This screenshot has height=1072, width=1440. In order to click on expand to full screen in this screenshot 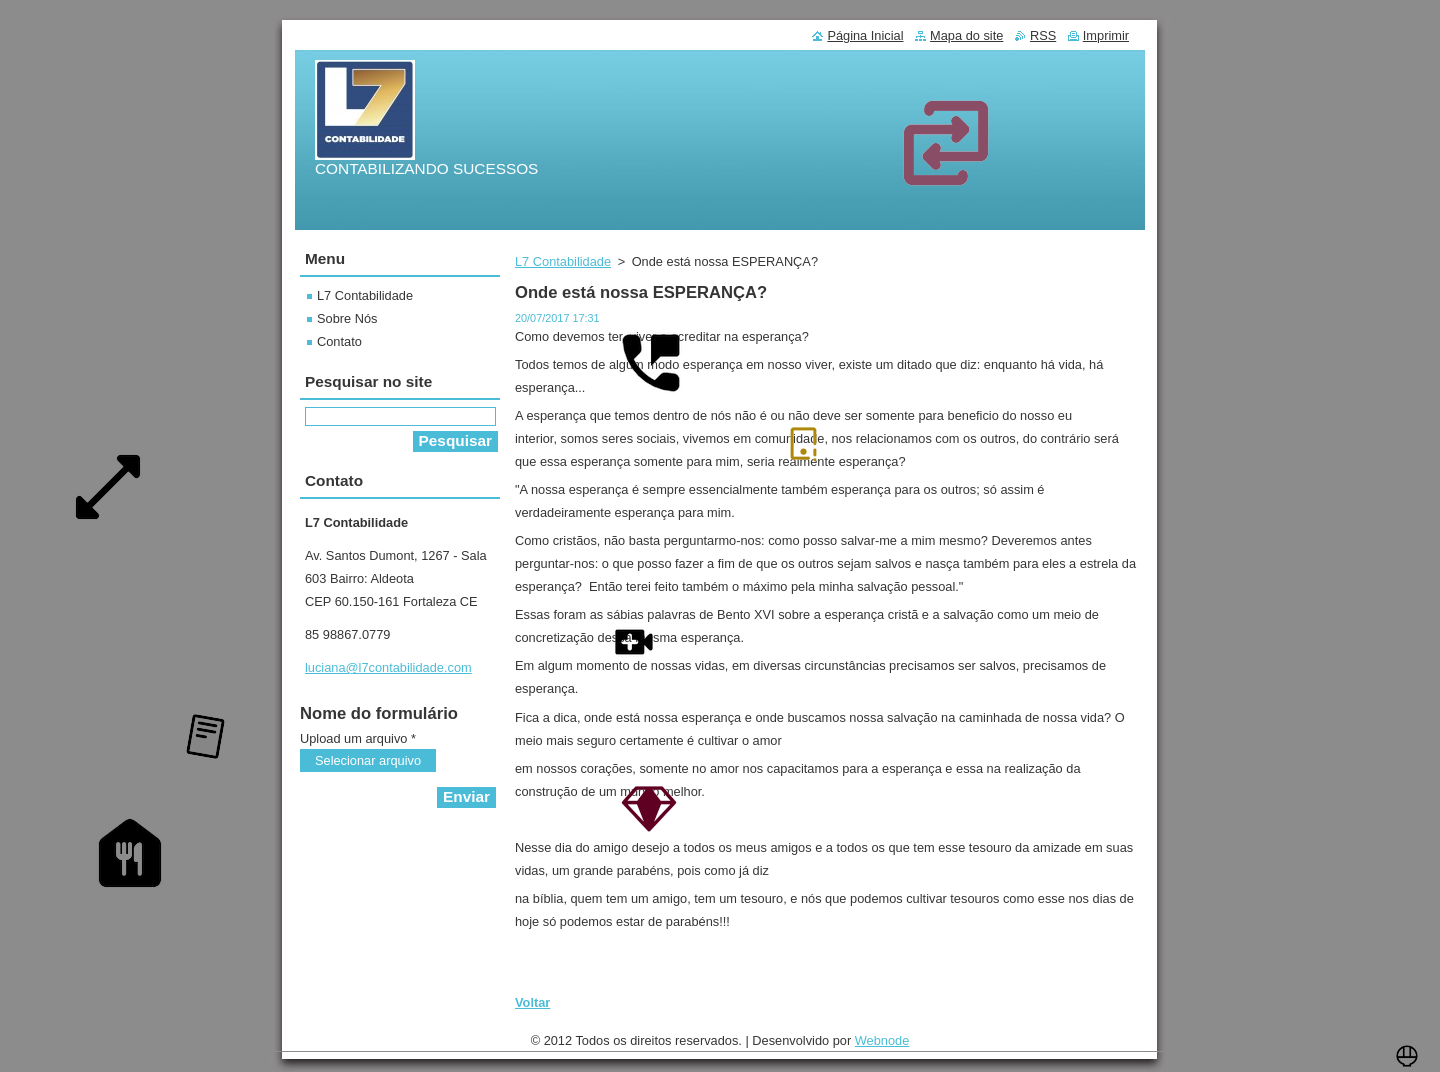, I will do `click(108, 487)`.